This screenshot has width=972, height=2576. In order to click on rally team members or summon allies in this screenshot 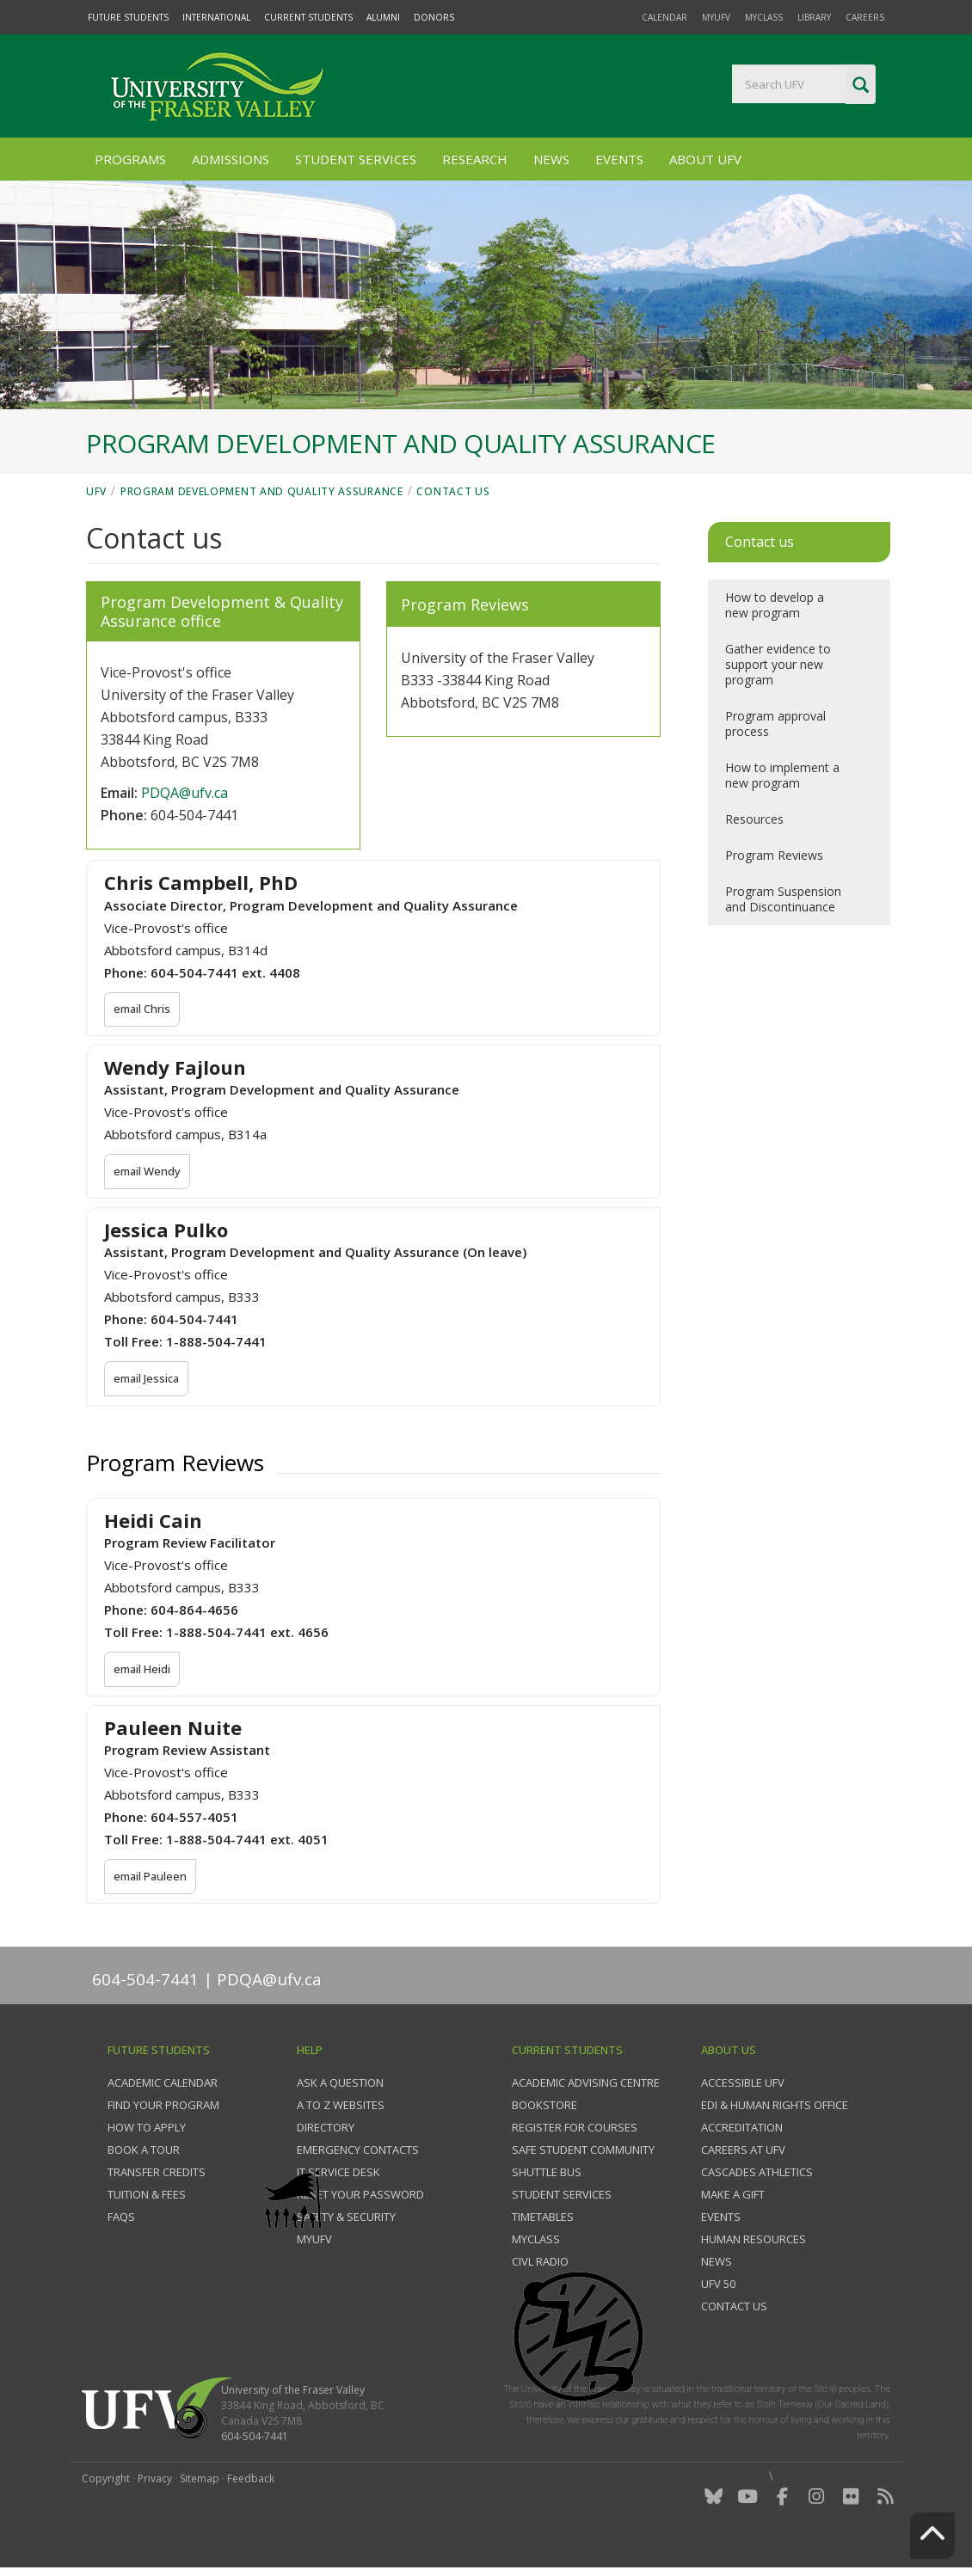, I will do `click(292, 2199)`.